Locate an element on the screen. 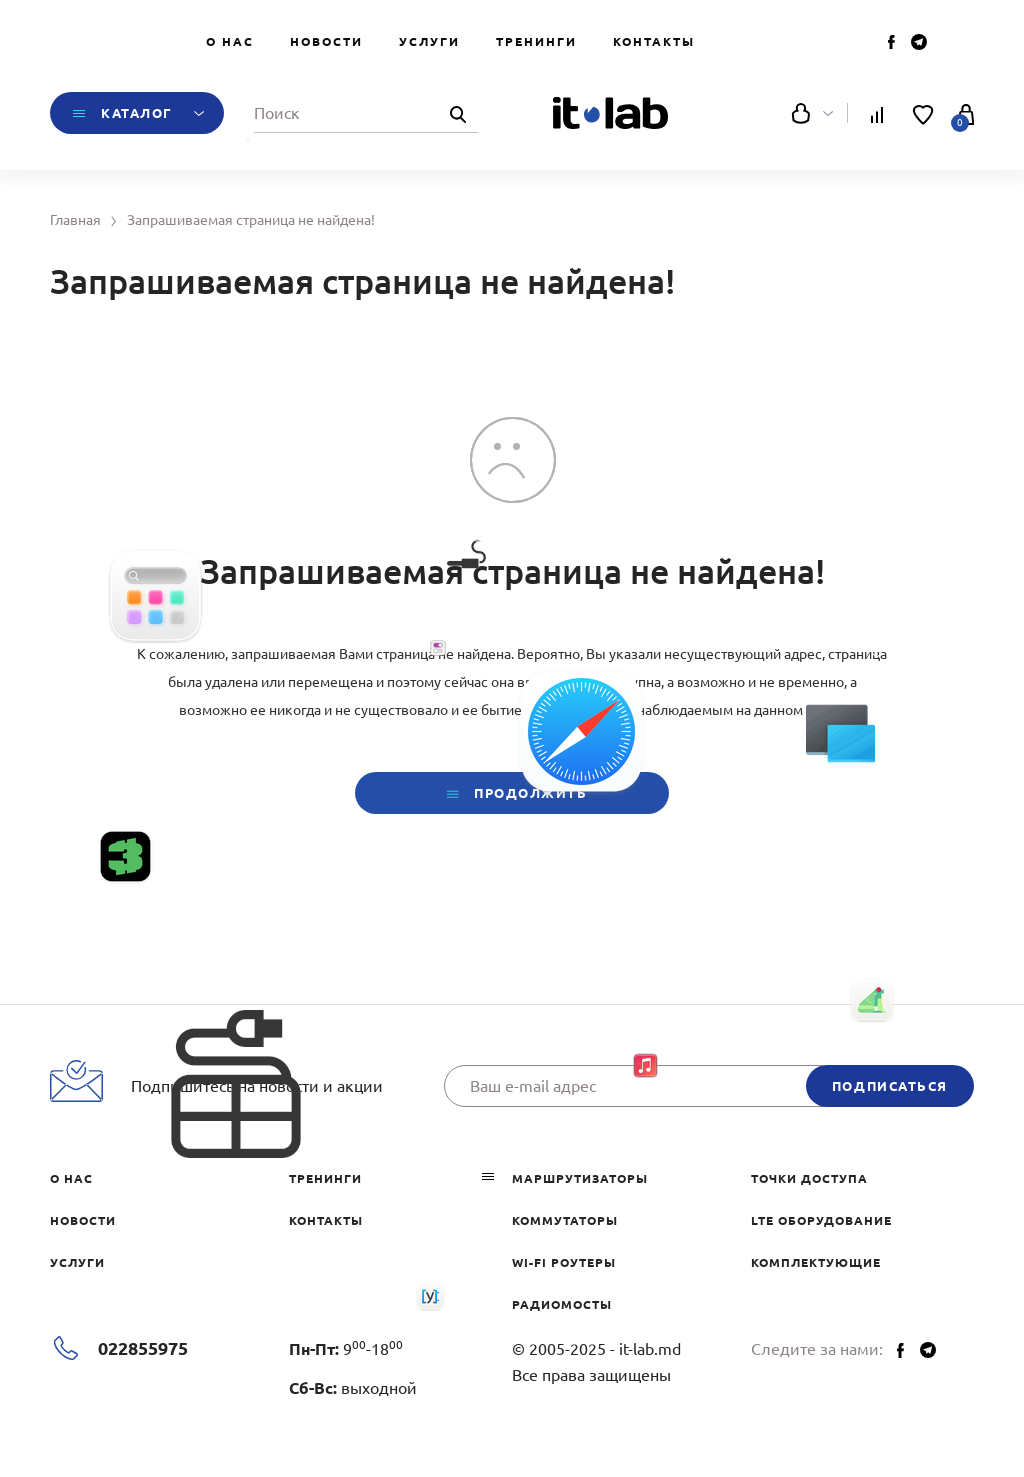 This screenshot has height=1477, width=1024. open jupyter notebook for interactive python coding is located at coordinates (430, 1296).